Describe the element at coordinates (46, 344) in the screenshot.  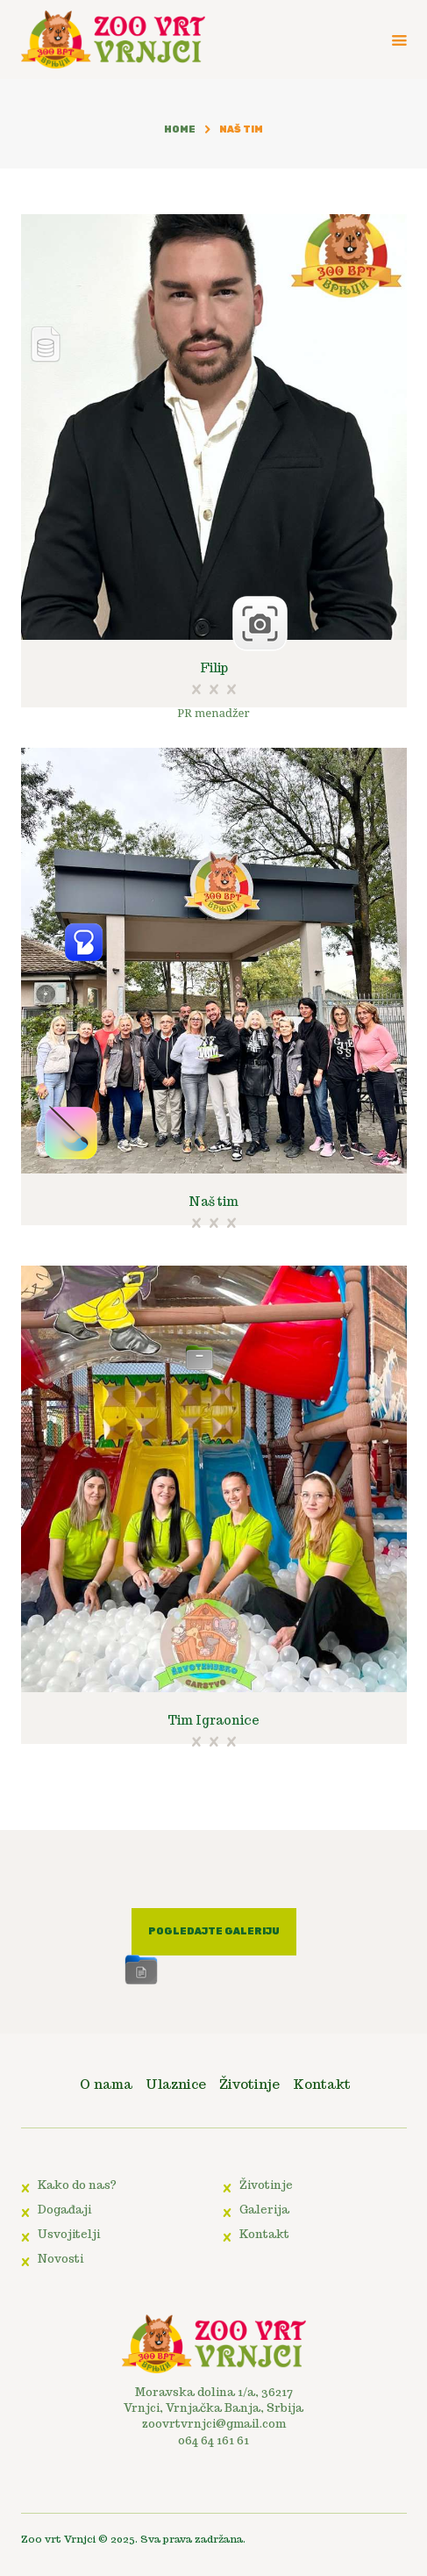
I see `open a SQL database file` at that location.